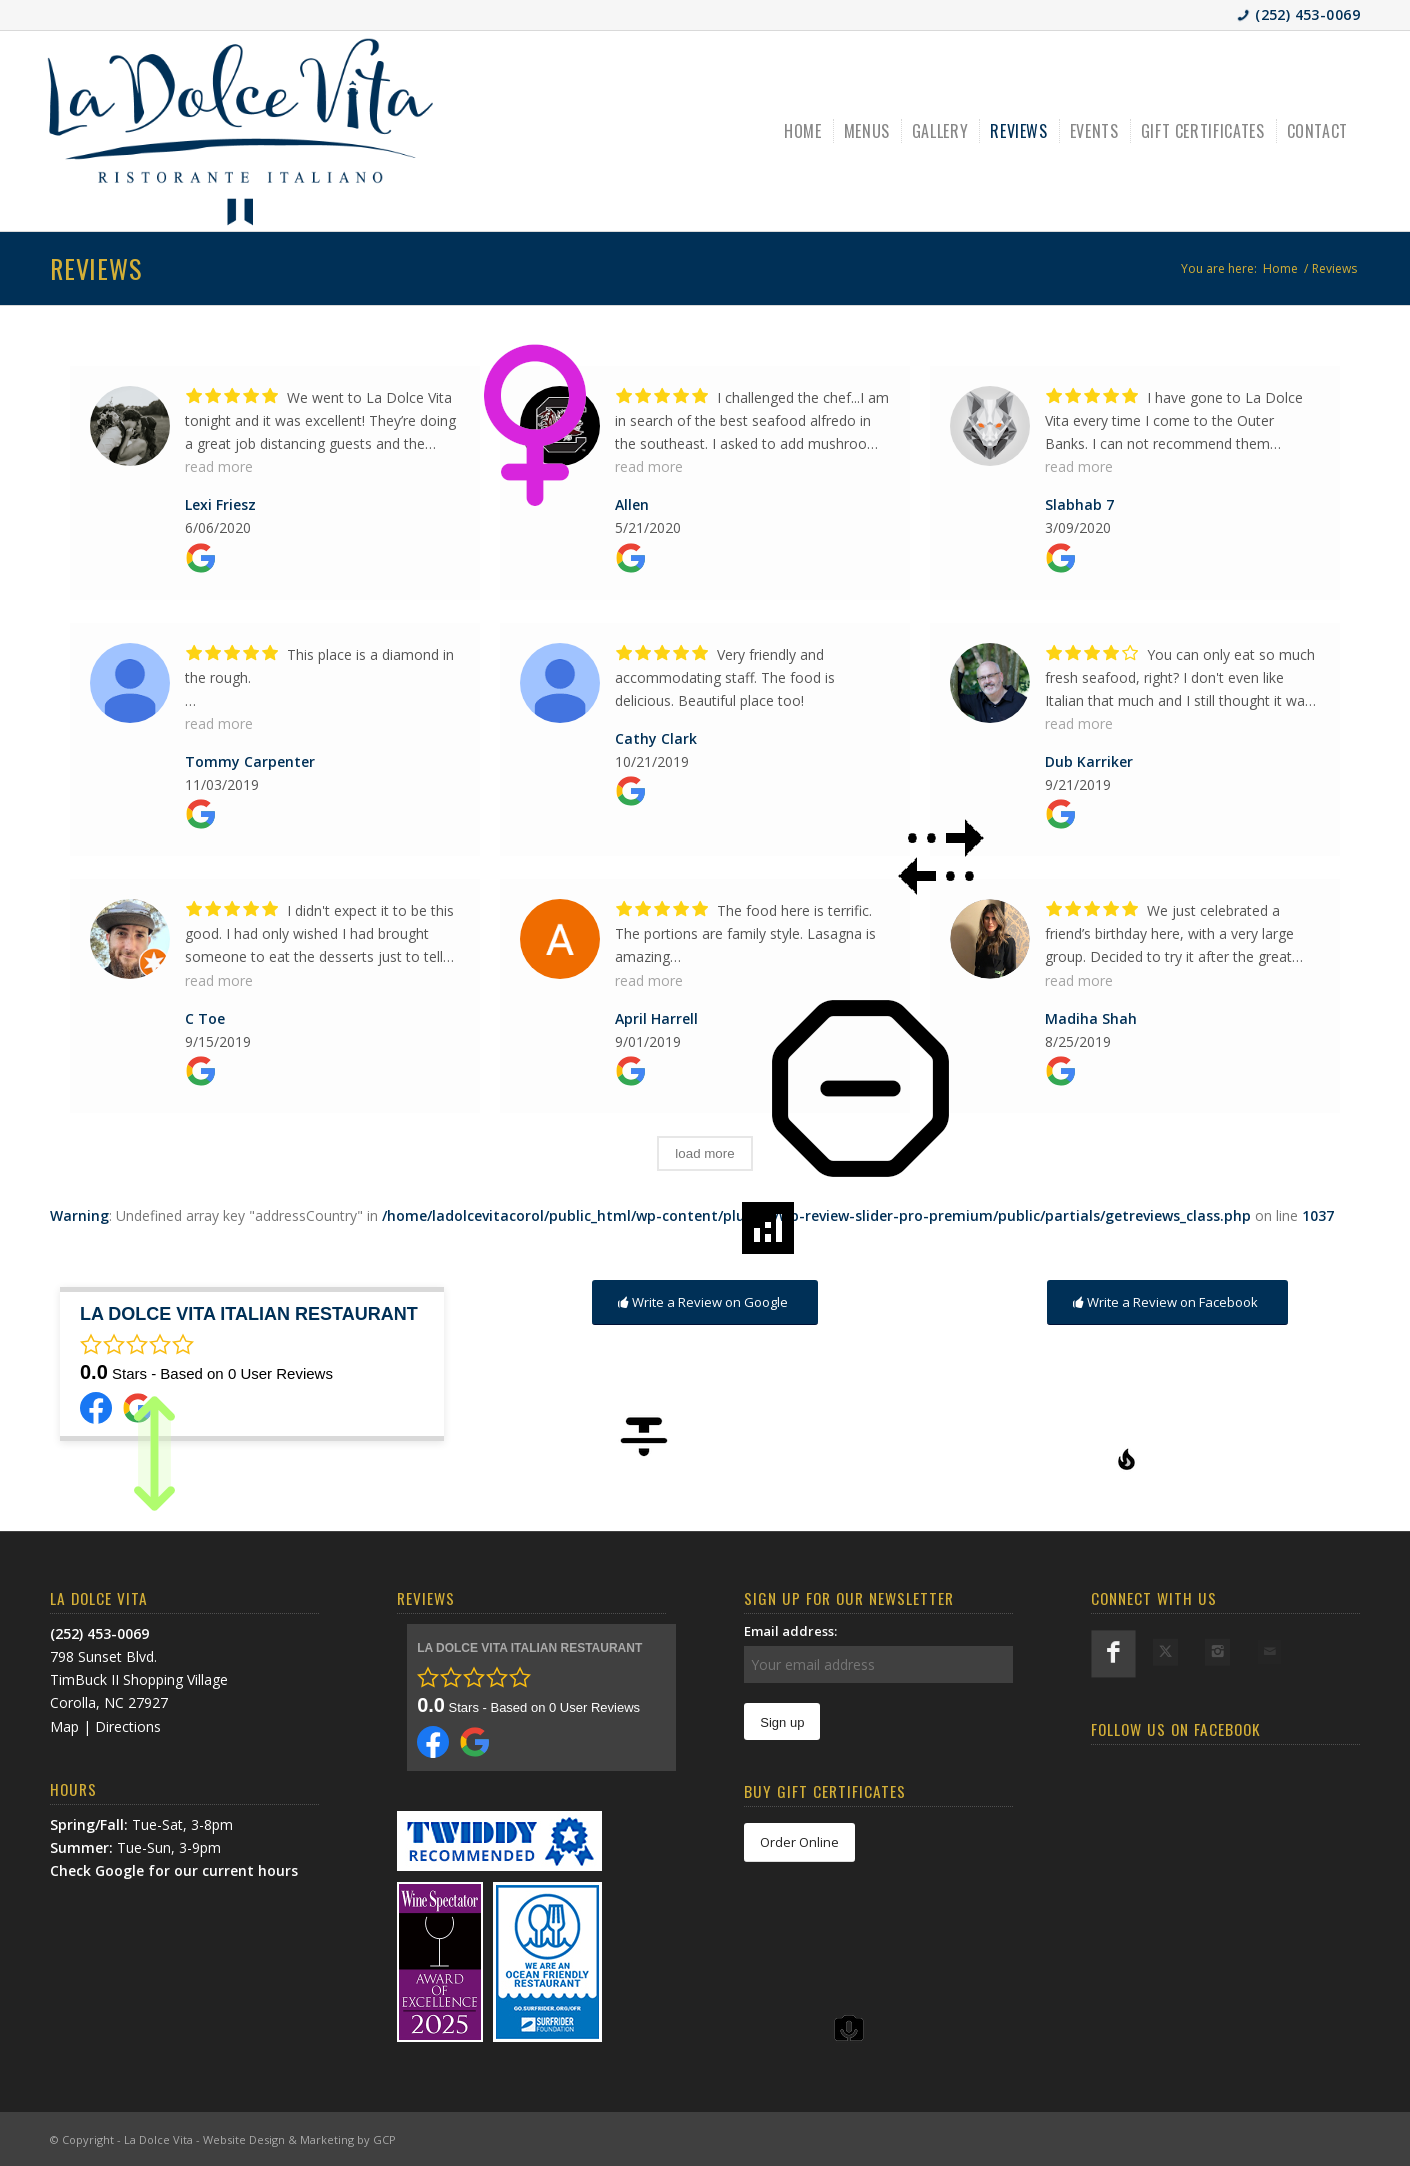  I want to click on apply strikethrough formatting to selected text, so click(644, 1438).